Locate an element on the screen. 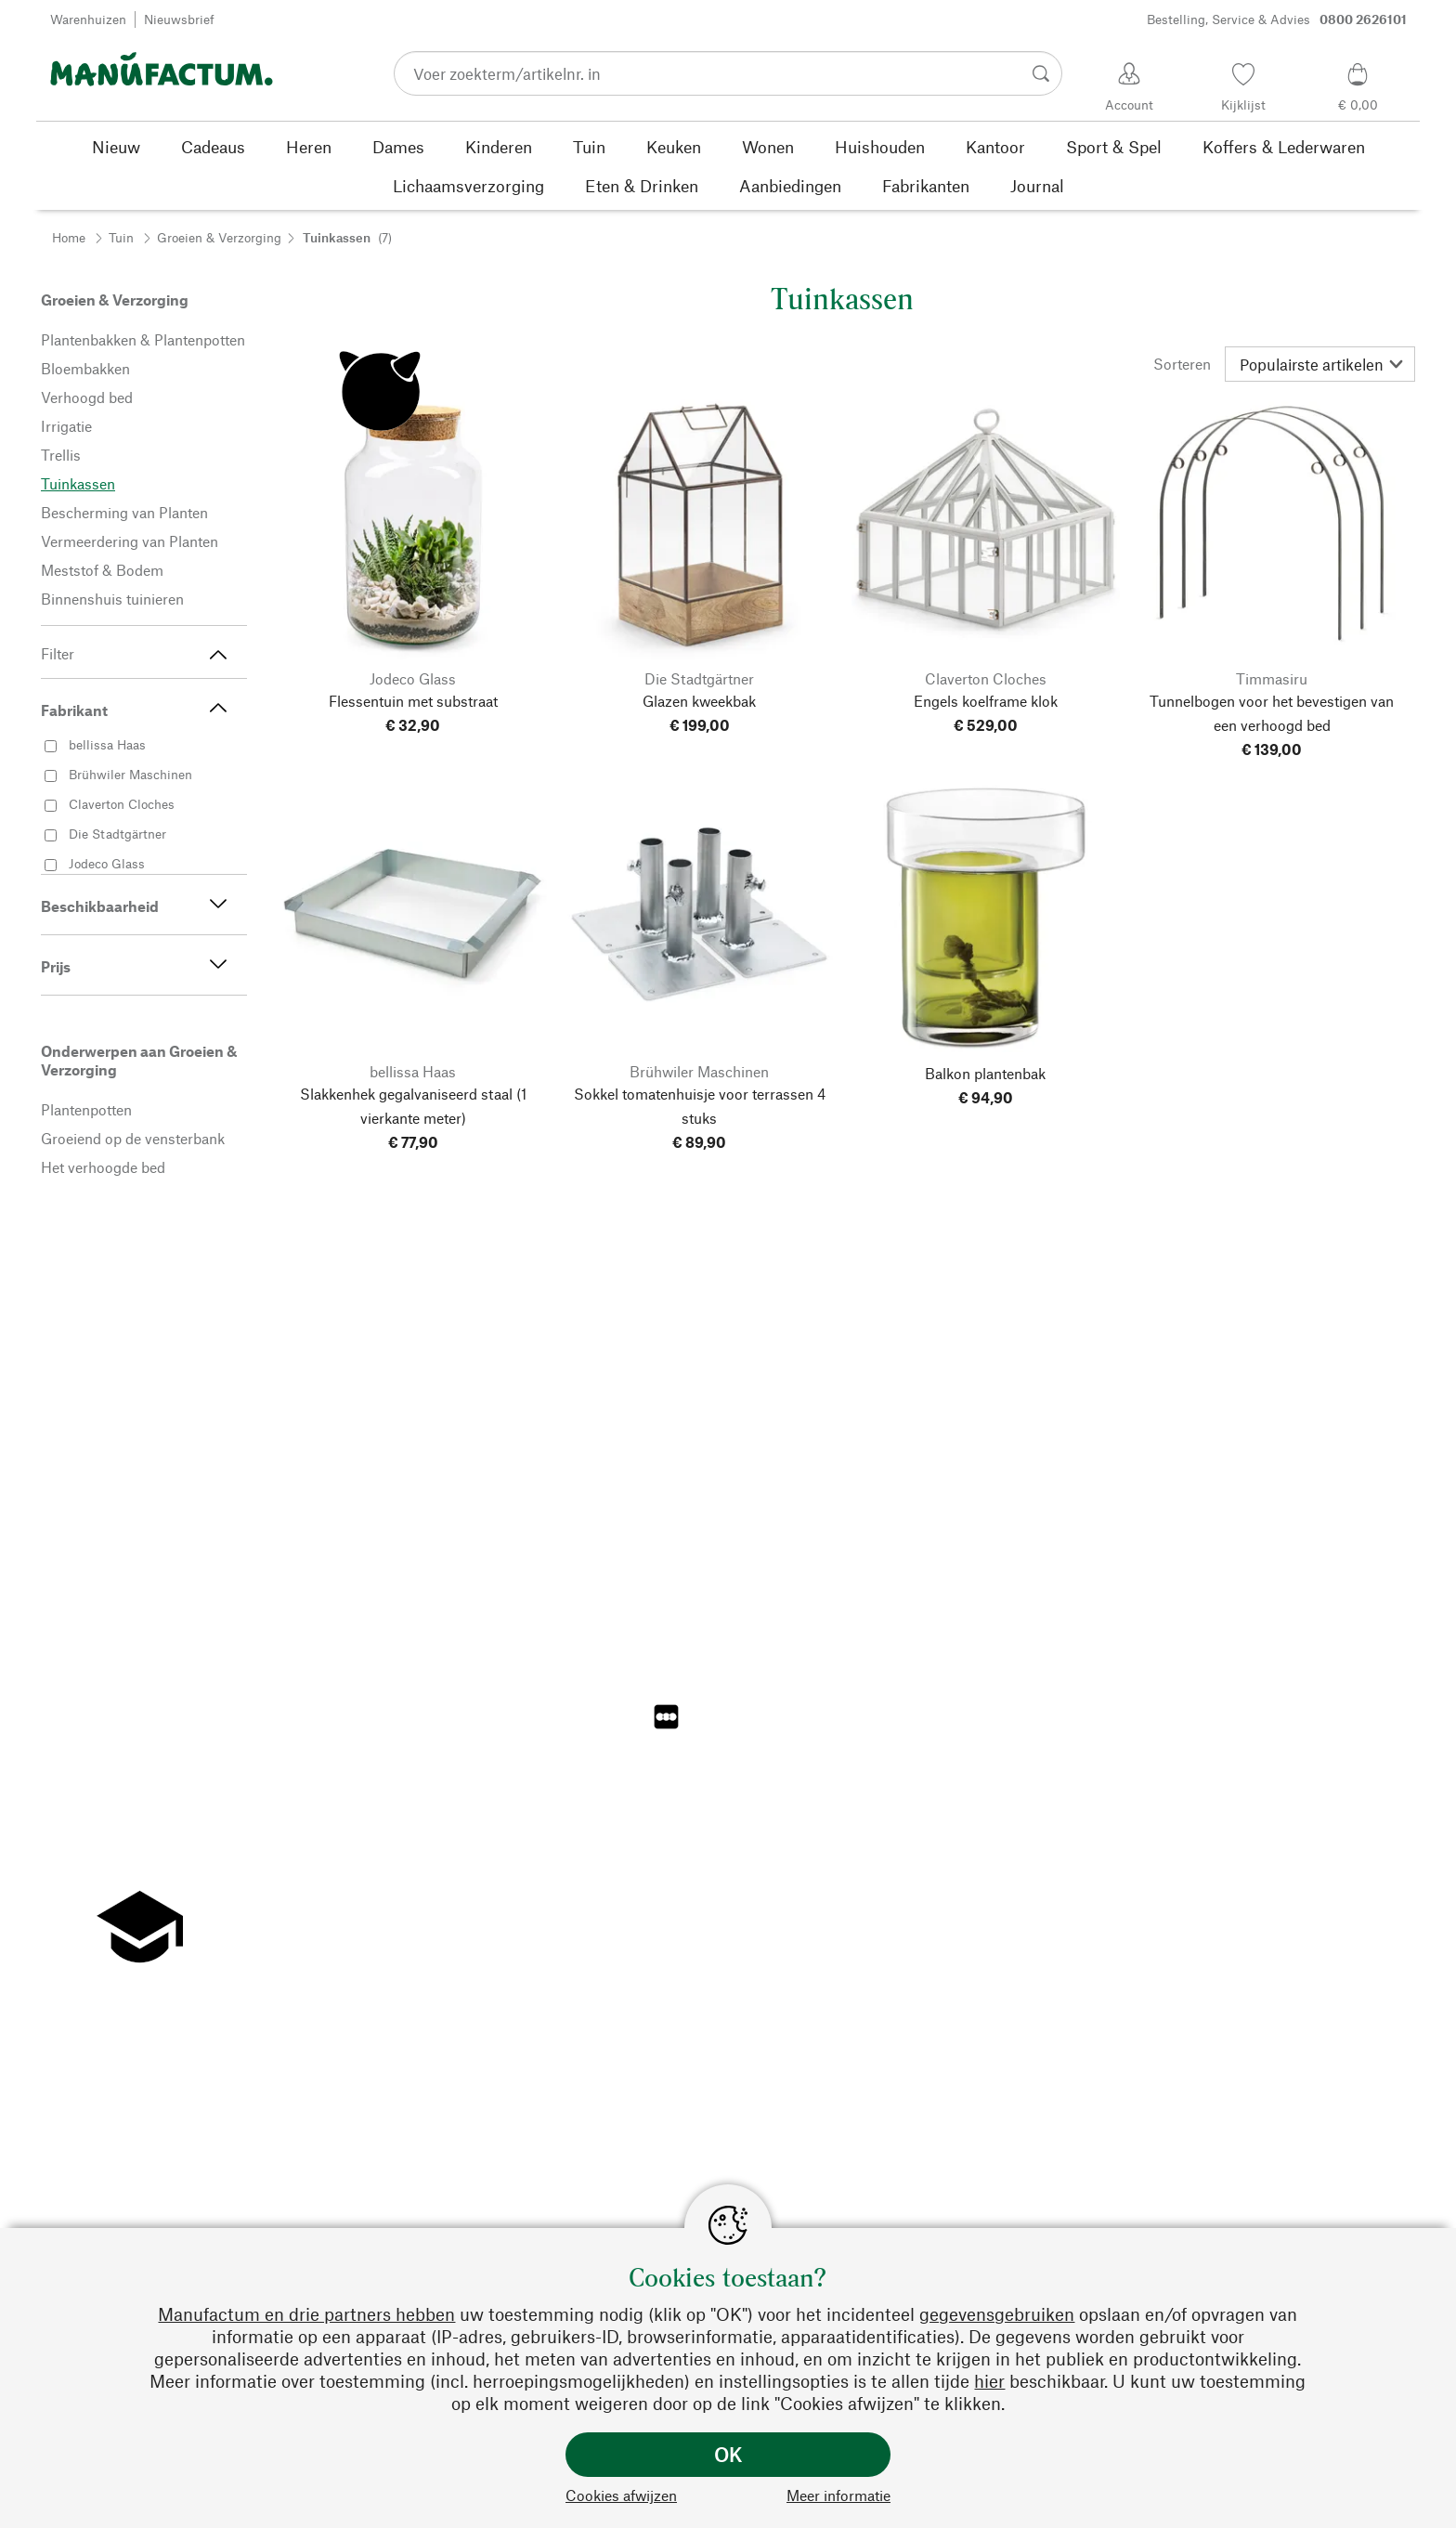 Image resolution: width=1456 pixels, height=2528 pixels. freebsd operating system logo is located at coordinates (380, 391).